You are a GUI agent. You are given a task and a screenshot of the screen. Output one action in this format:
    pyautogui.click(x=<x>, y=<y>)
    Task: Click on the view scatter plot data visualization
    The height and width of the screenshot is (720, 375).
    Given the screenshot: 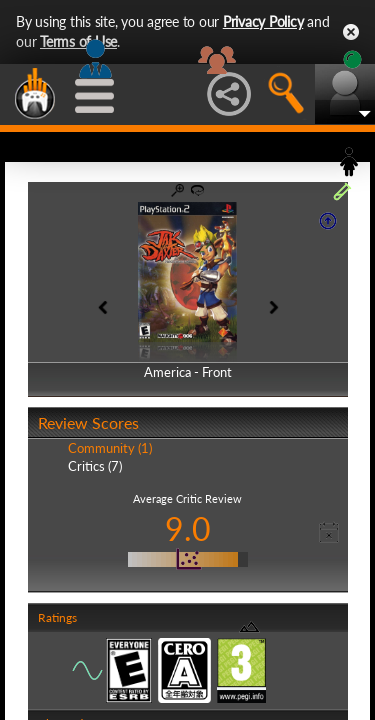 What is the action you would take?
    pyautogui.click(x=189, y=559)
    